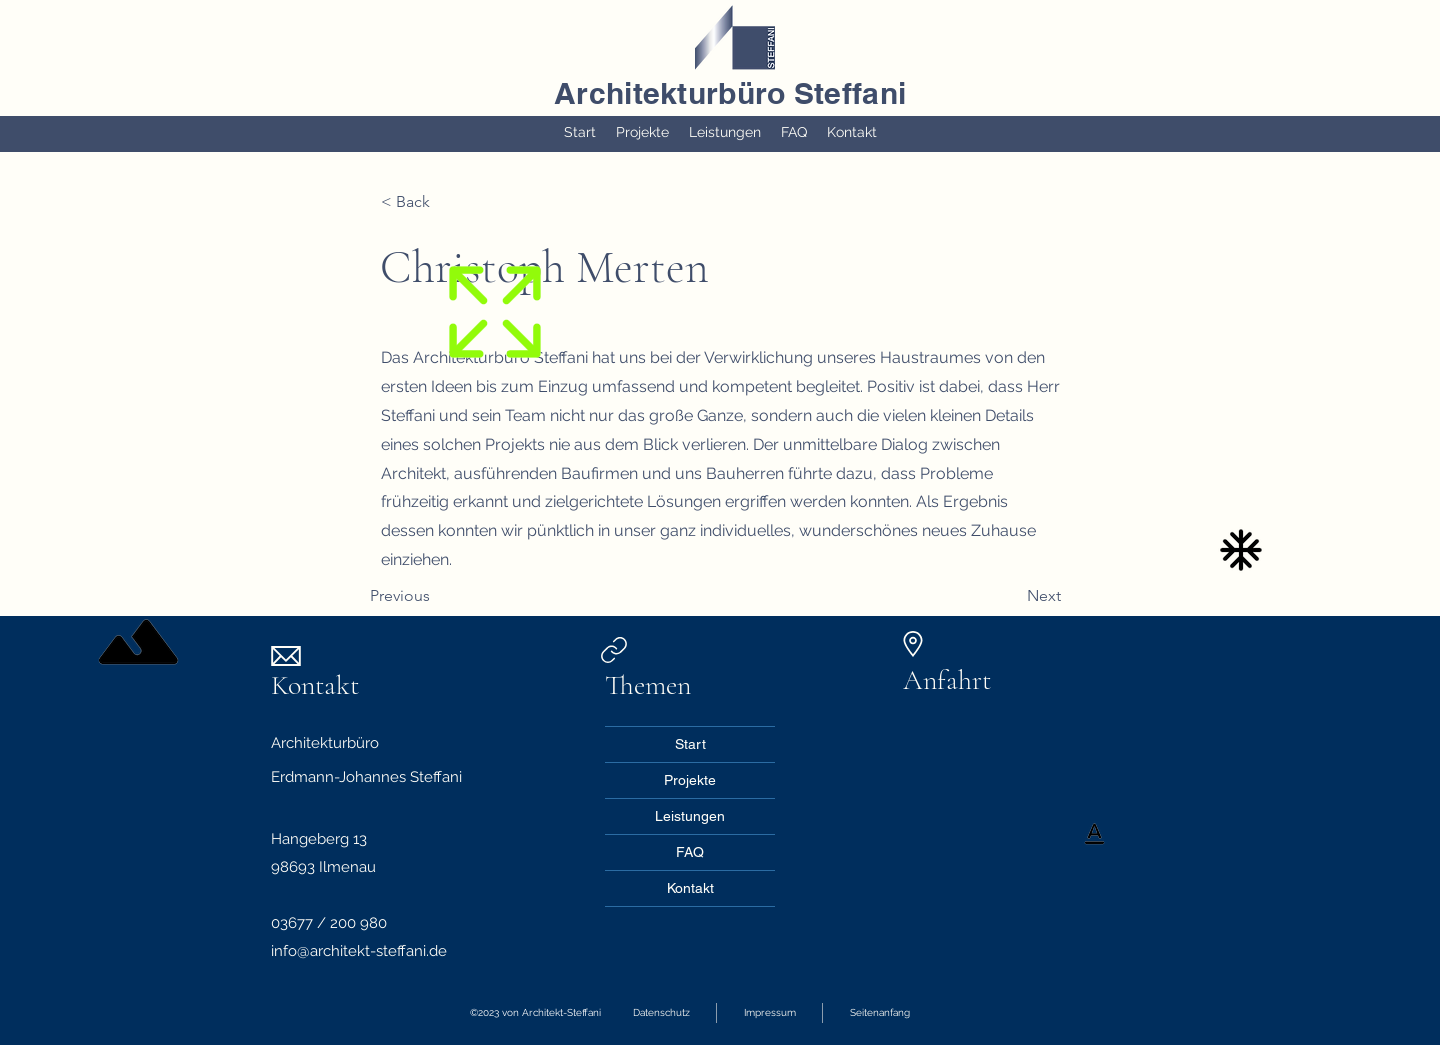  Describe the element at coordinates (495, 312) in the screenshot. I see `expand to fullscreen mode` at that location.